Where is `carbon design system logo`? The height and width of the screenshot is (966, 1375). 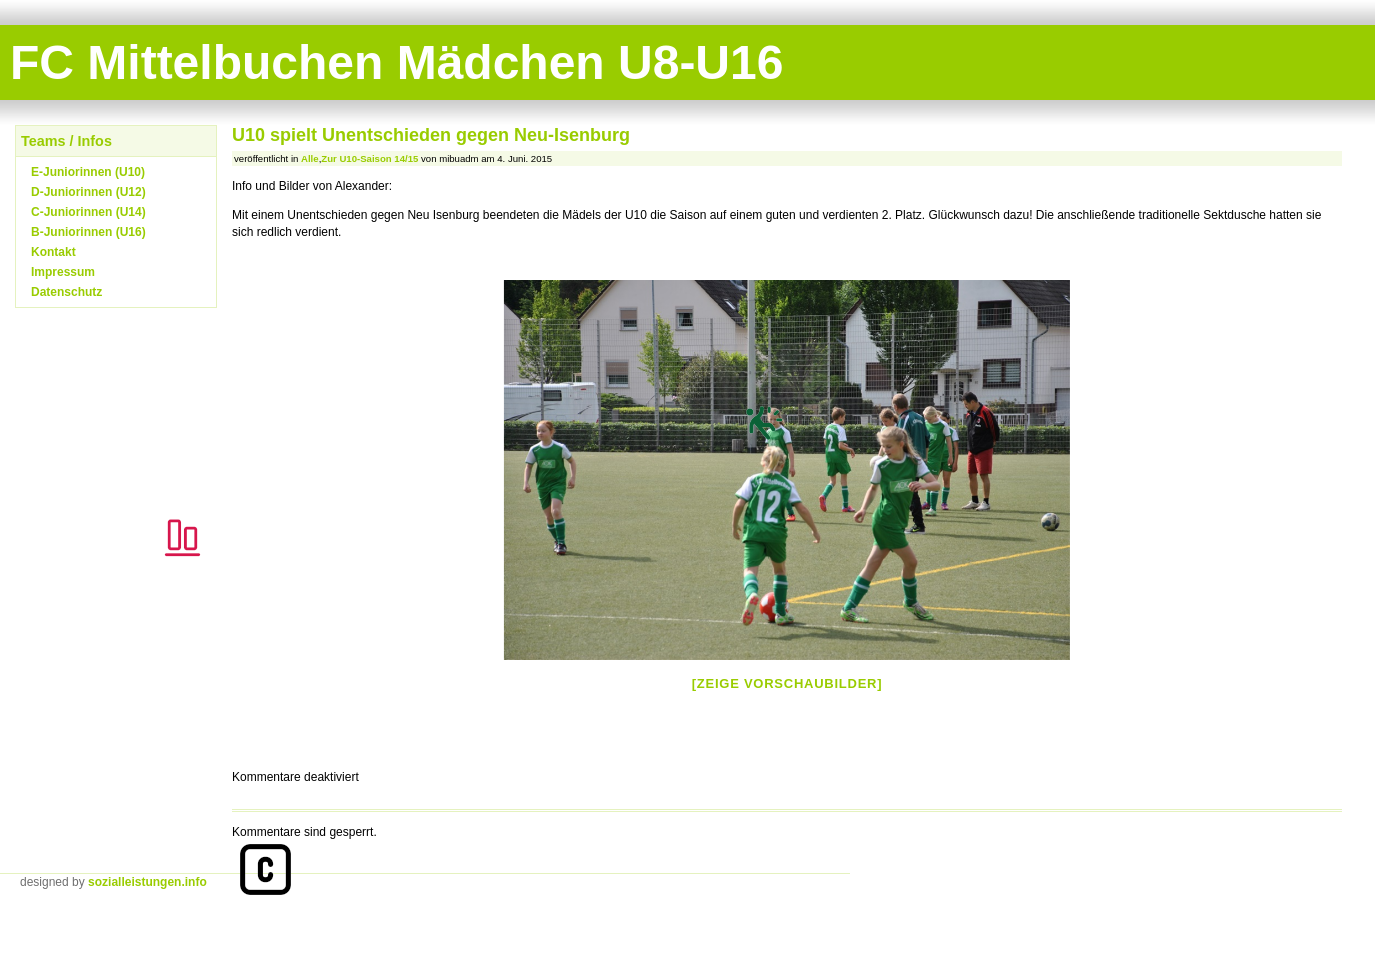
carbon design system logo is located at coordinates (265, 869).